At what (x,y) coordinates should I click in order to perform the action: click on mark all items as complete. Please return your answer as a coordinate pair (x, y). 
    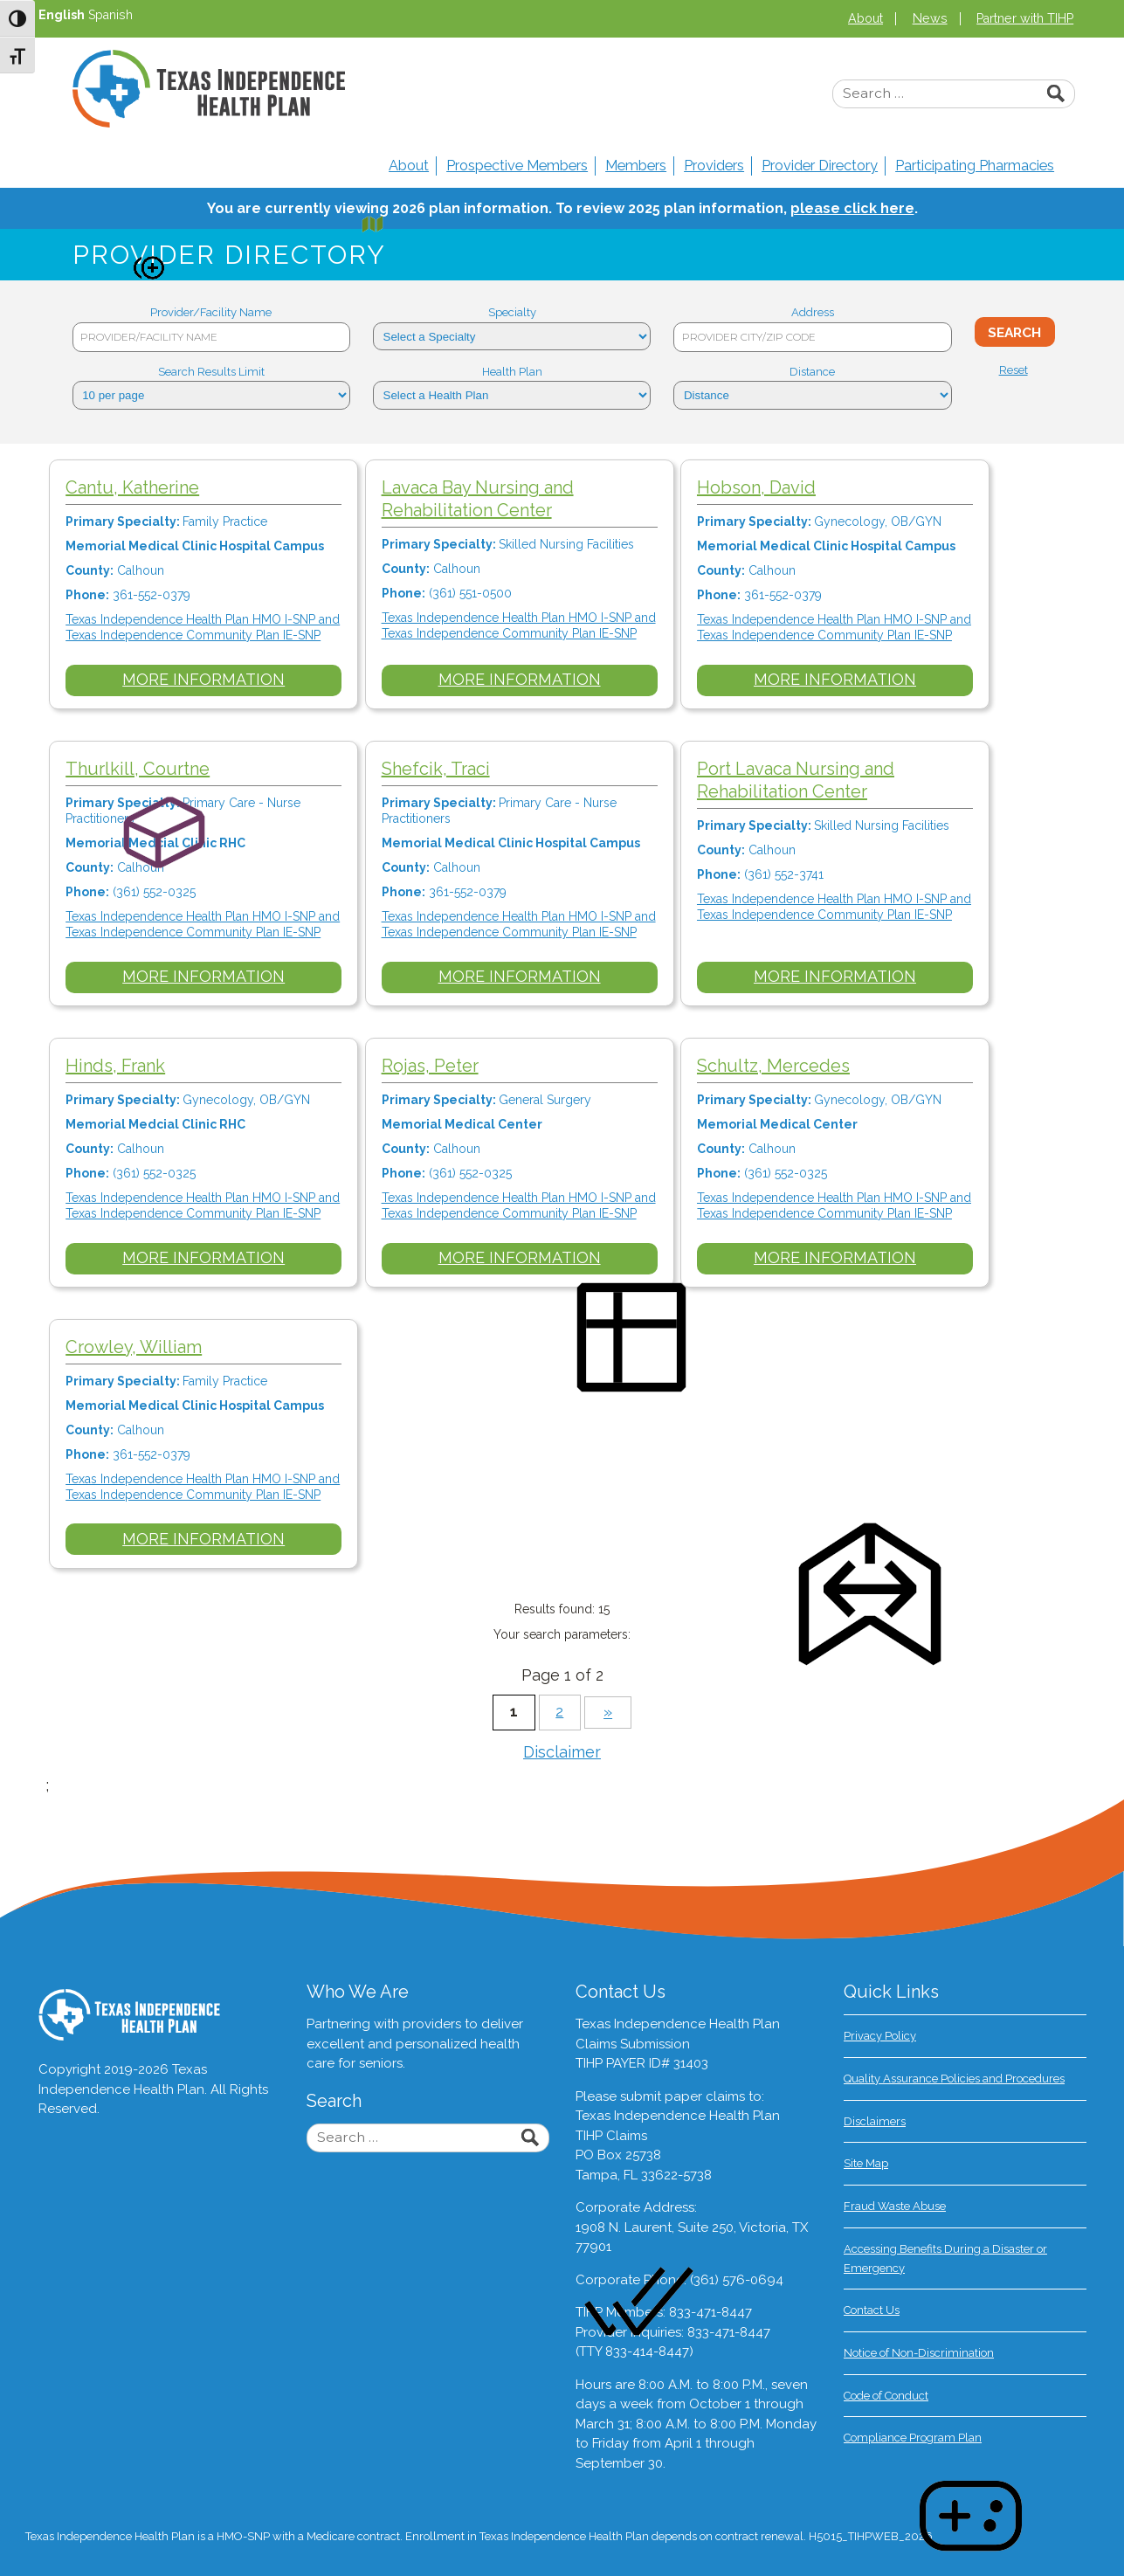
    Looking at the image, I should click on (640, 2302).